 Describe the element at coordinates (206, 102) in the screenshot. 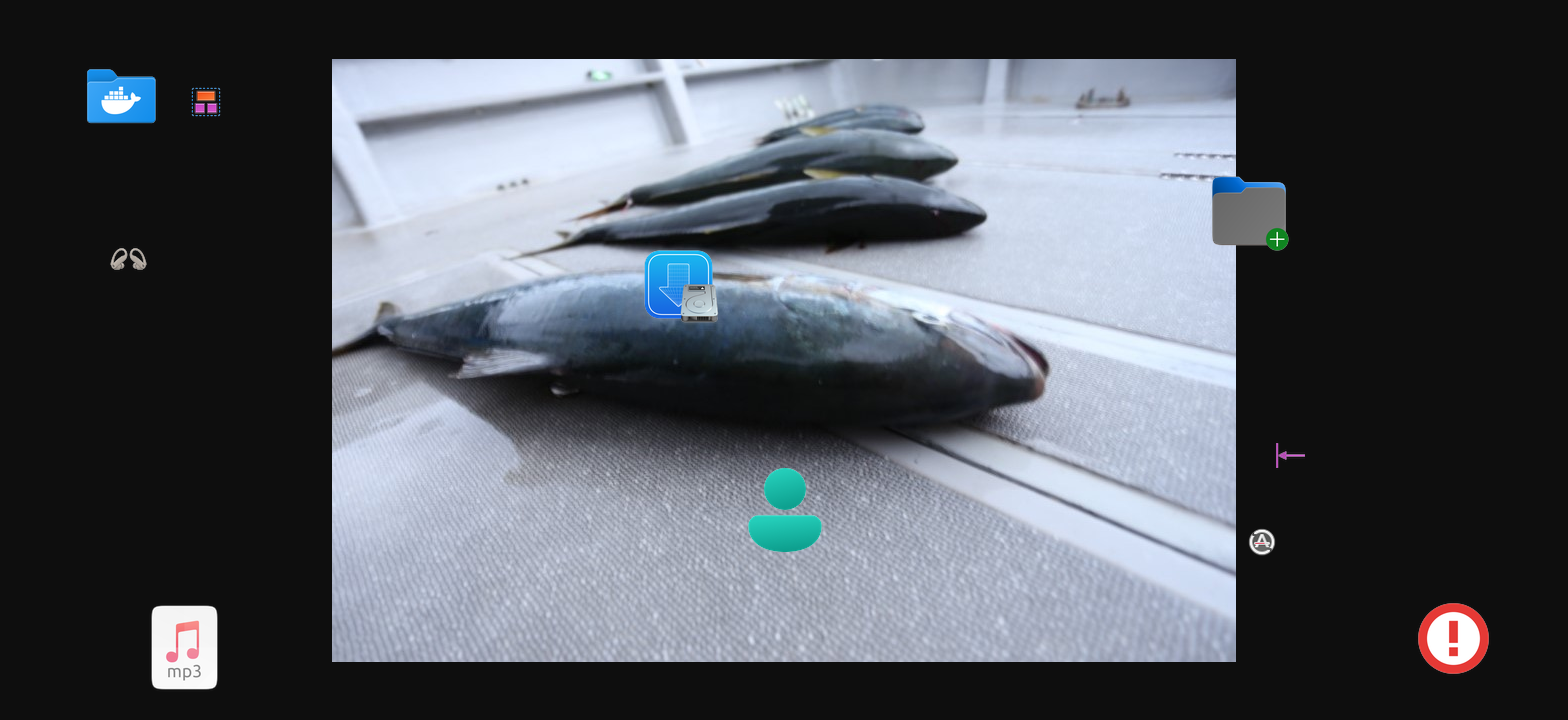

I see `select all items in the current view` at that location.